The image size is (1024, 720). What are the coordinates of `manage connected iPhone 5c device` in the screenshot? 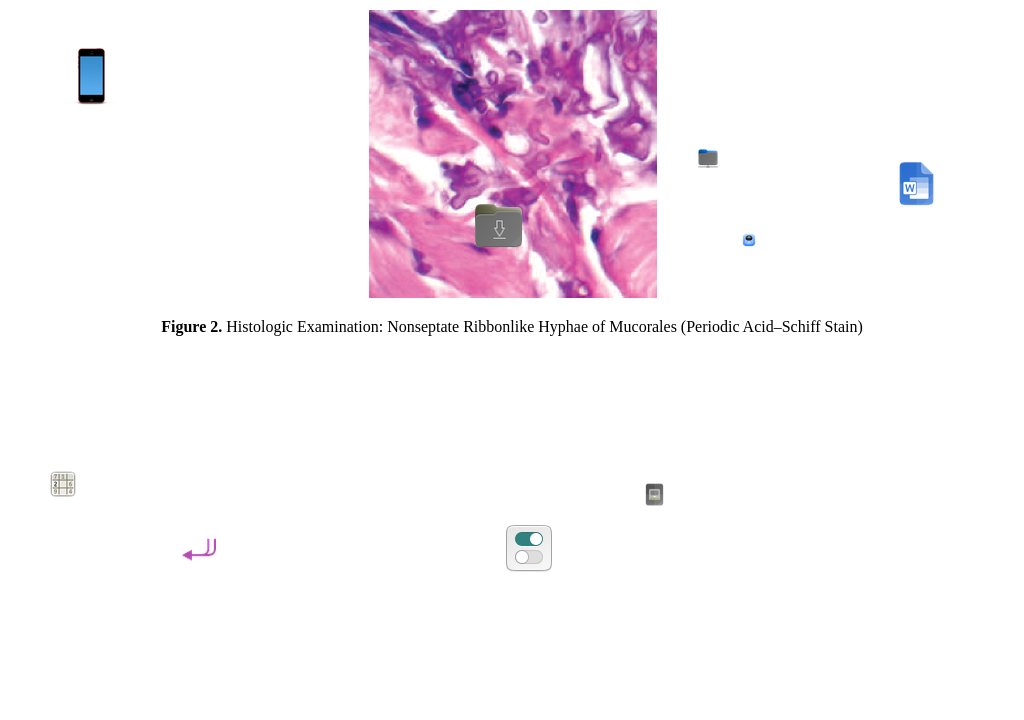 It's located at (91, 76).